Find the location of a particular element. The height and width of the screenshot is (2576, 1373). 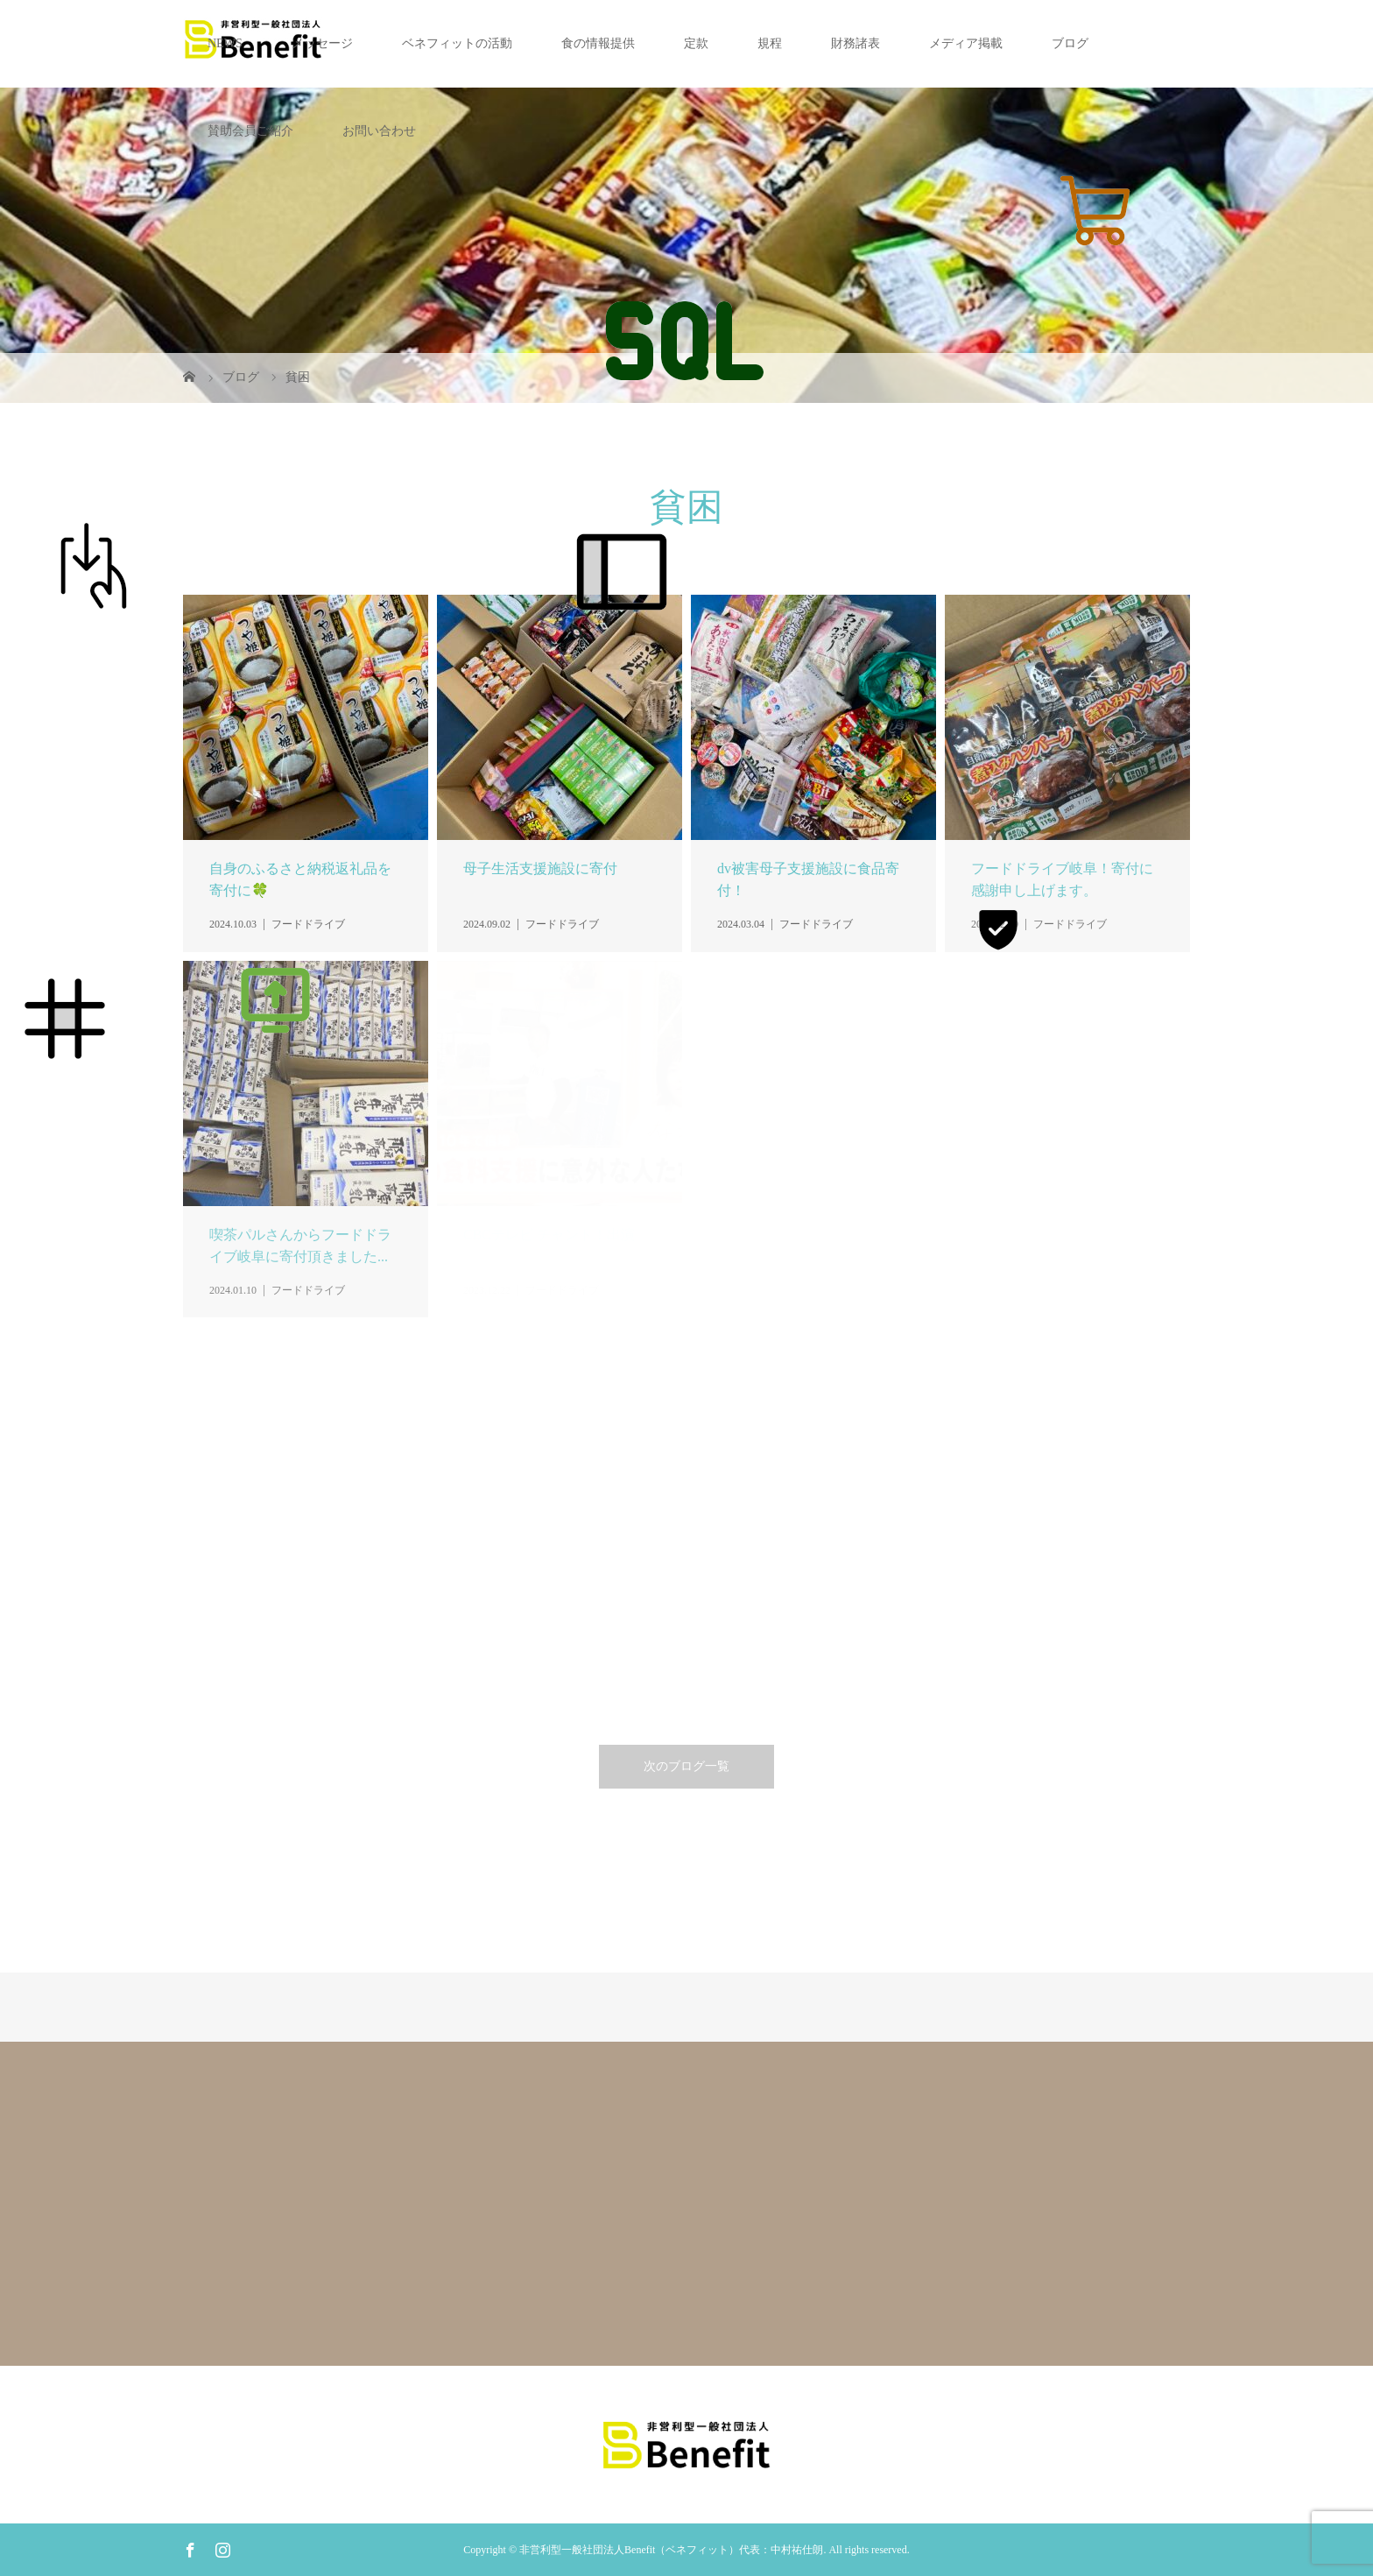

indicates verified or secure status is located at coordinates (998, 928).